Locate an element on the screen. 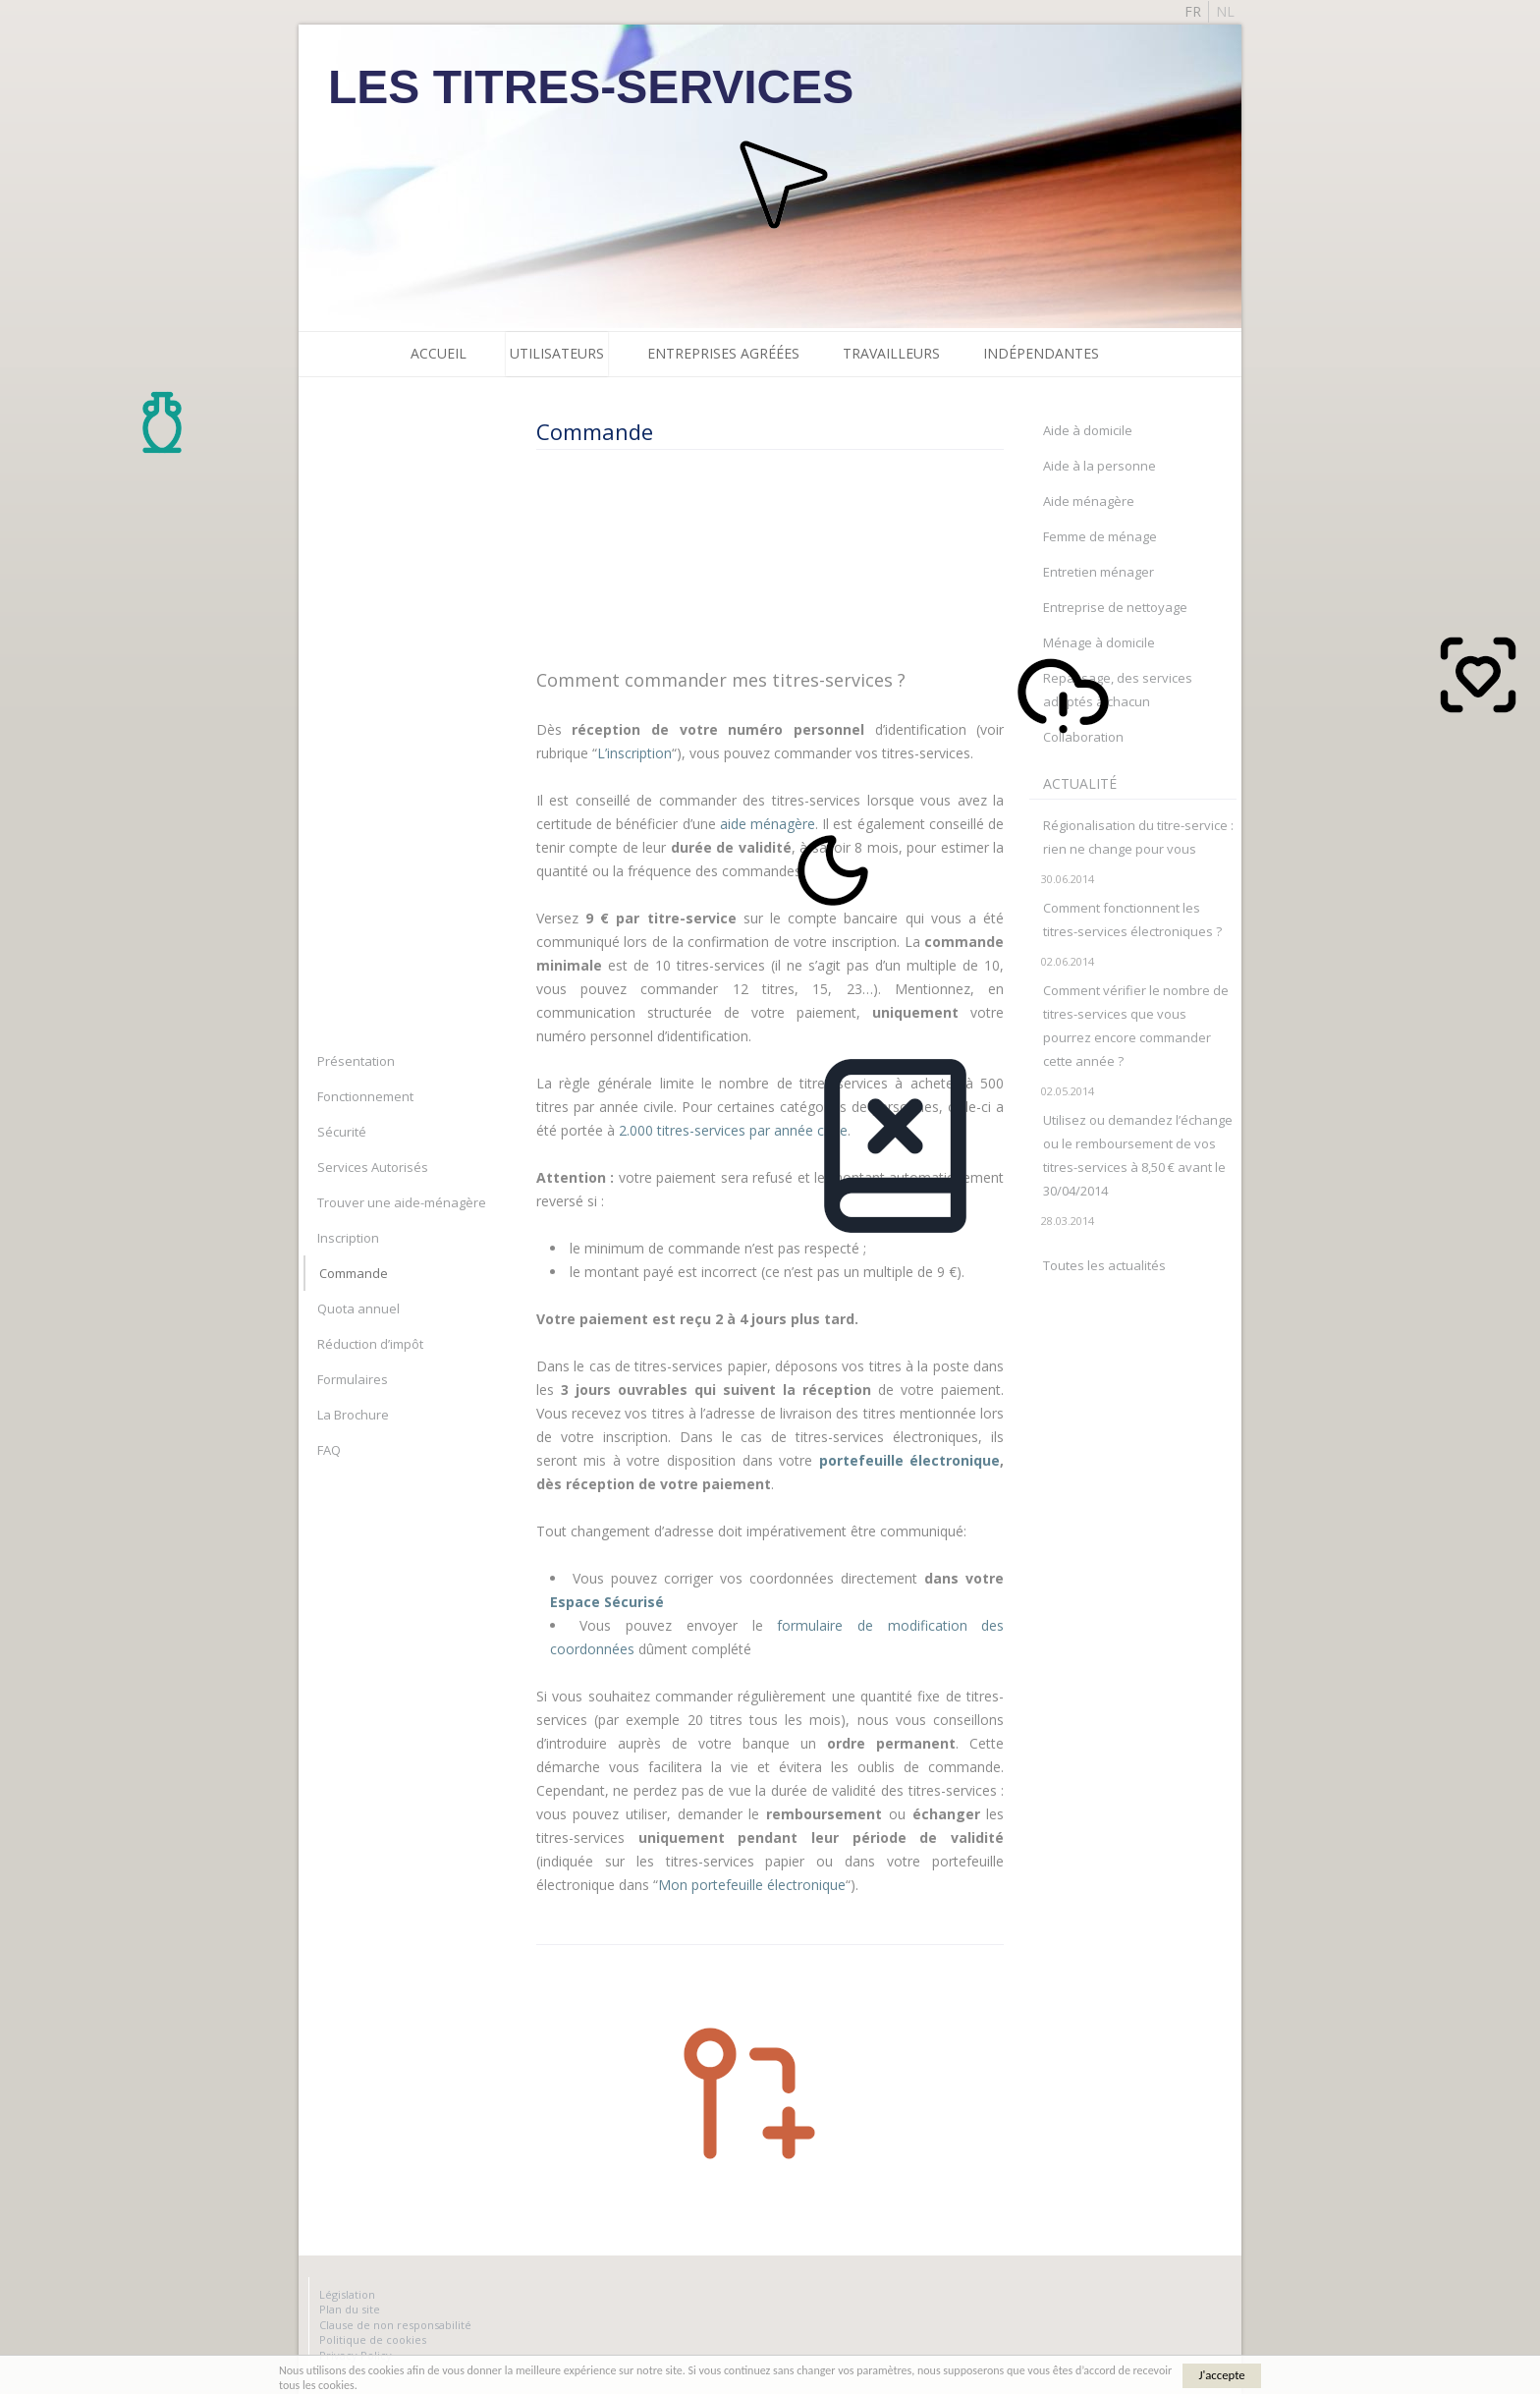 This screenshot has height=2394, width=1540. tap to navigate to a destination is located at coordinates (777, 178).